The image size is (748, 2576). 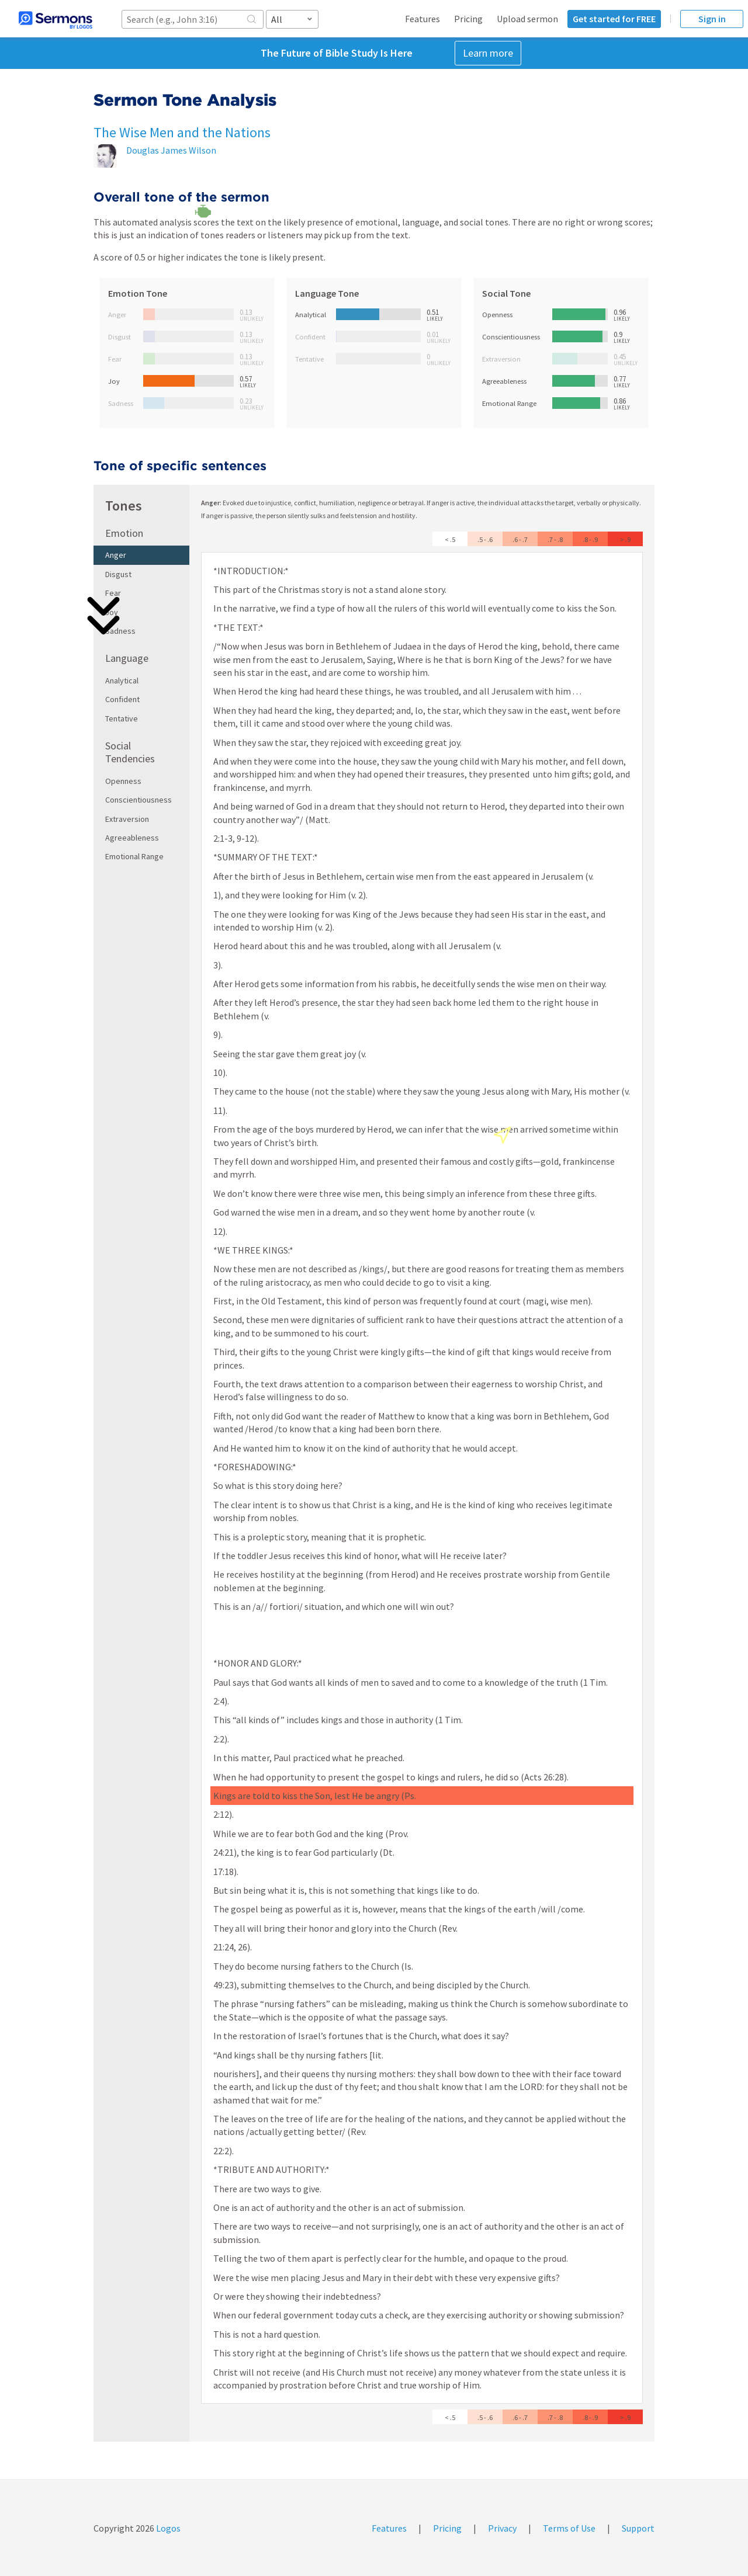 I want to click on scroll down or view more content, so click(x=103, y=616).